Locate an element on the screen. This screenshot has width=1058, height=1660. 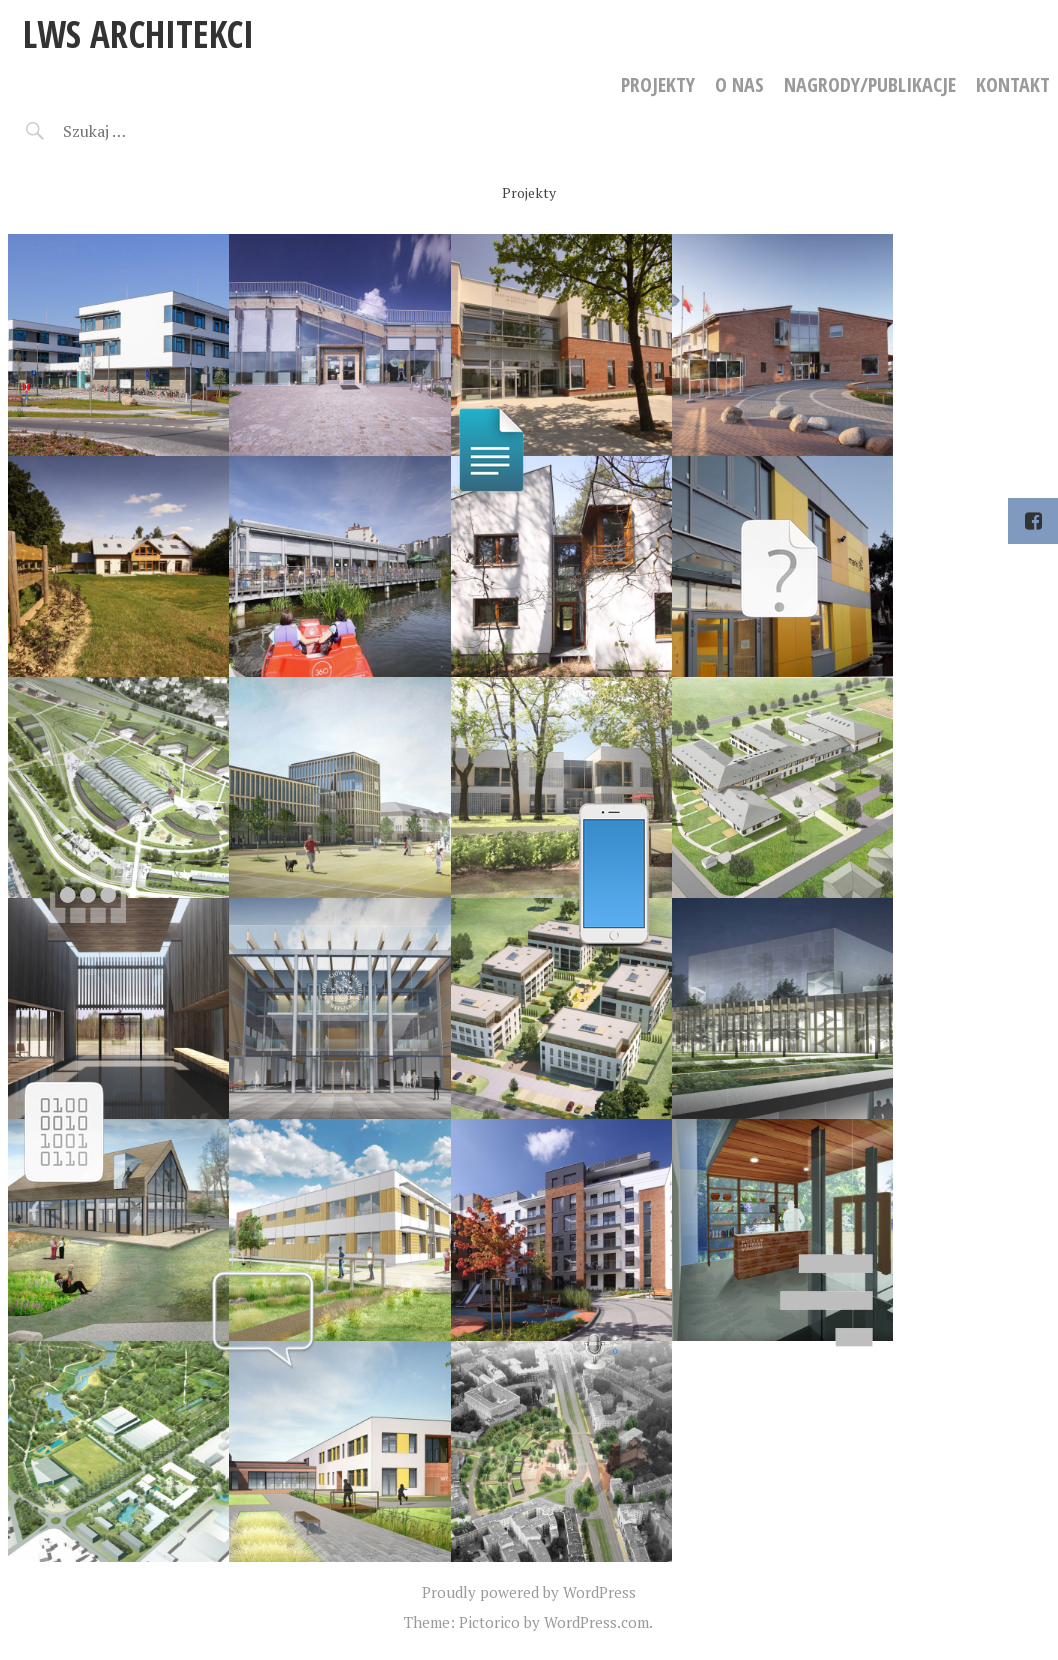
opendocument text template file is located at coordinates (491, 451).